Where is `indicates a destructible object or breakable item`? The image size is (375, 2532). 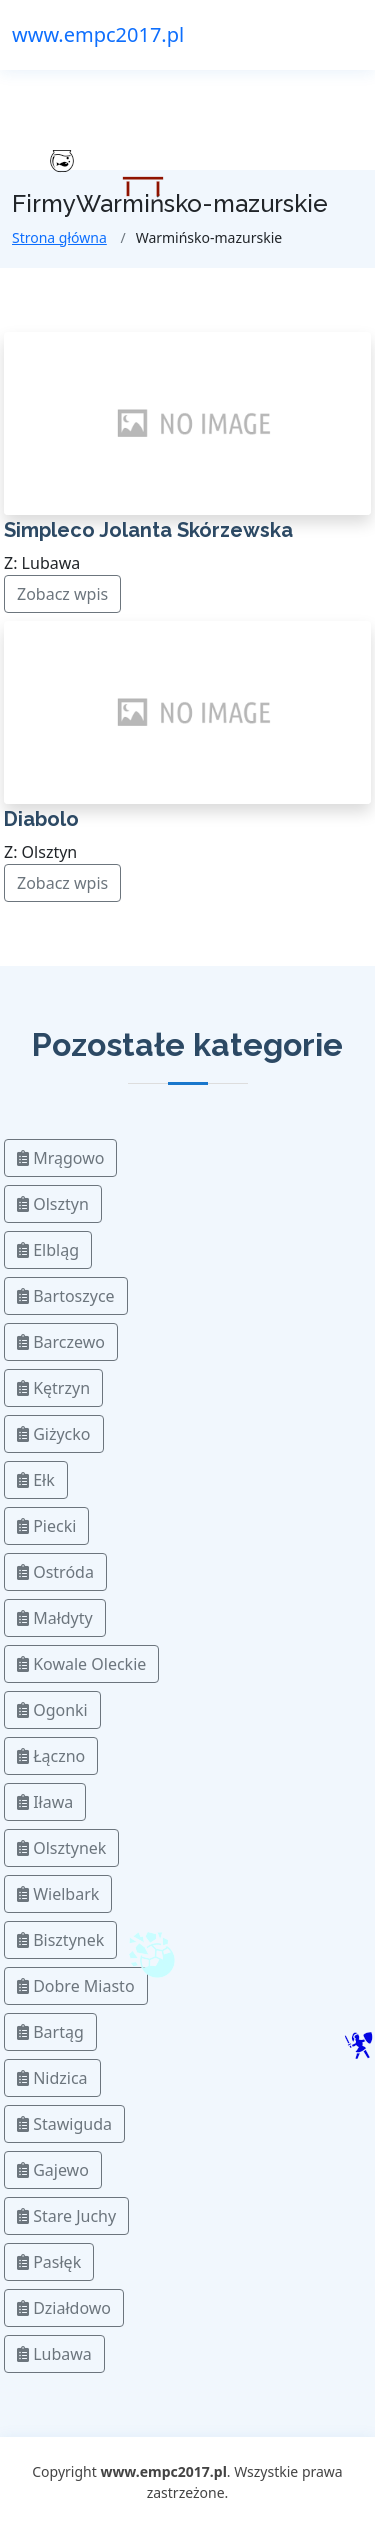 indicates a destructible object or breakable item is located at coordinates (152, 1955).